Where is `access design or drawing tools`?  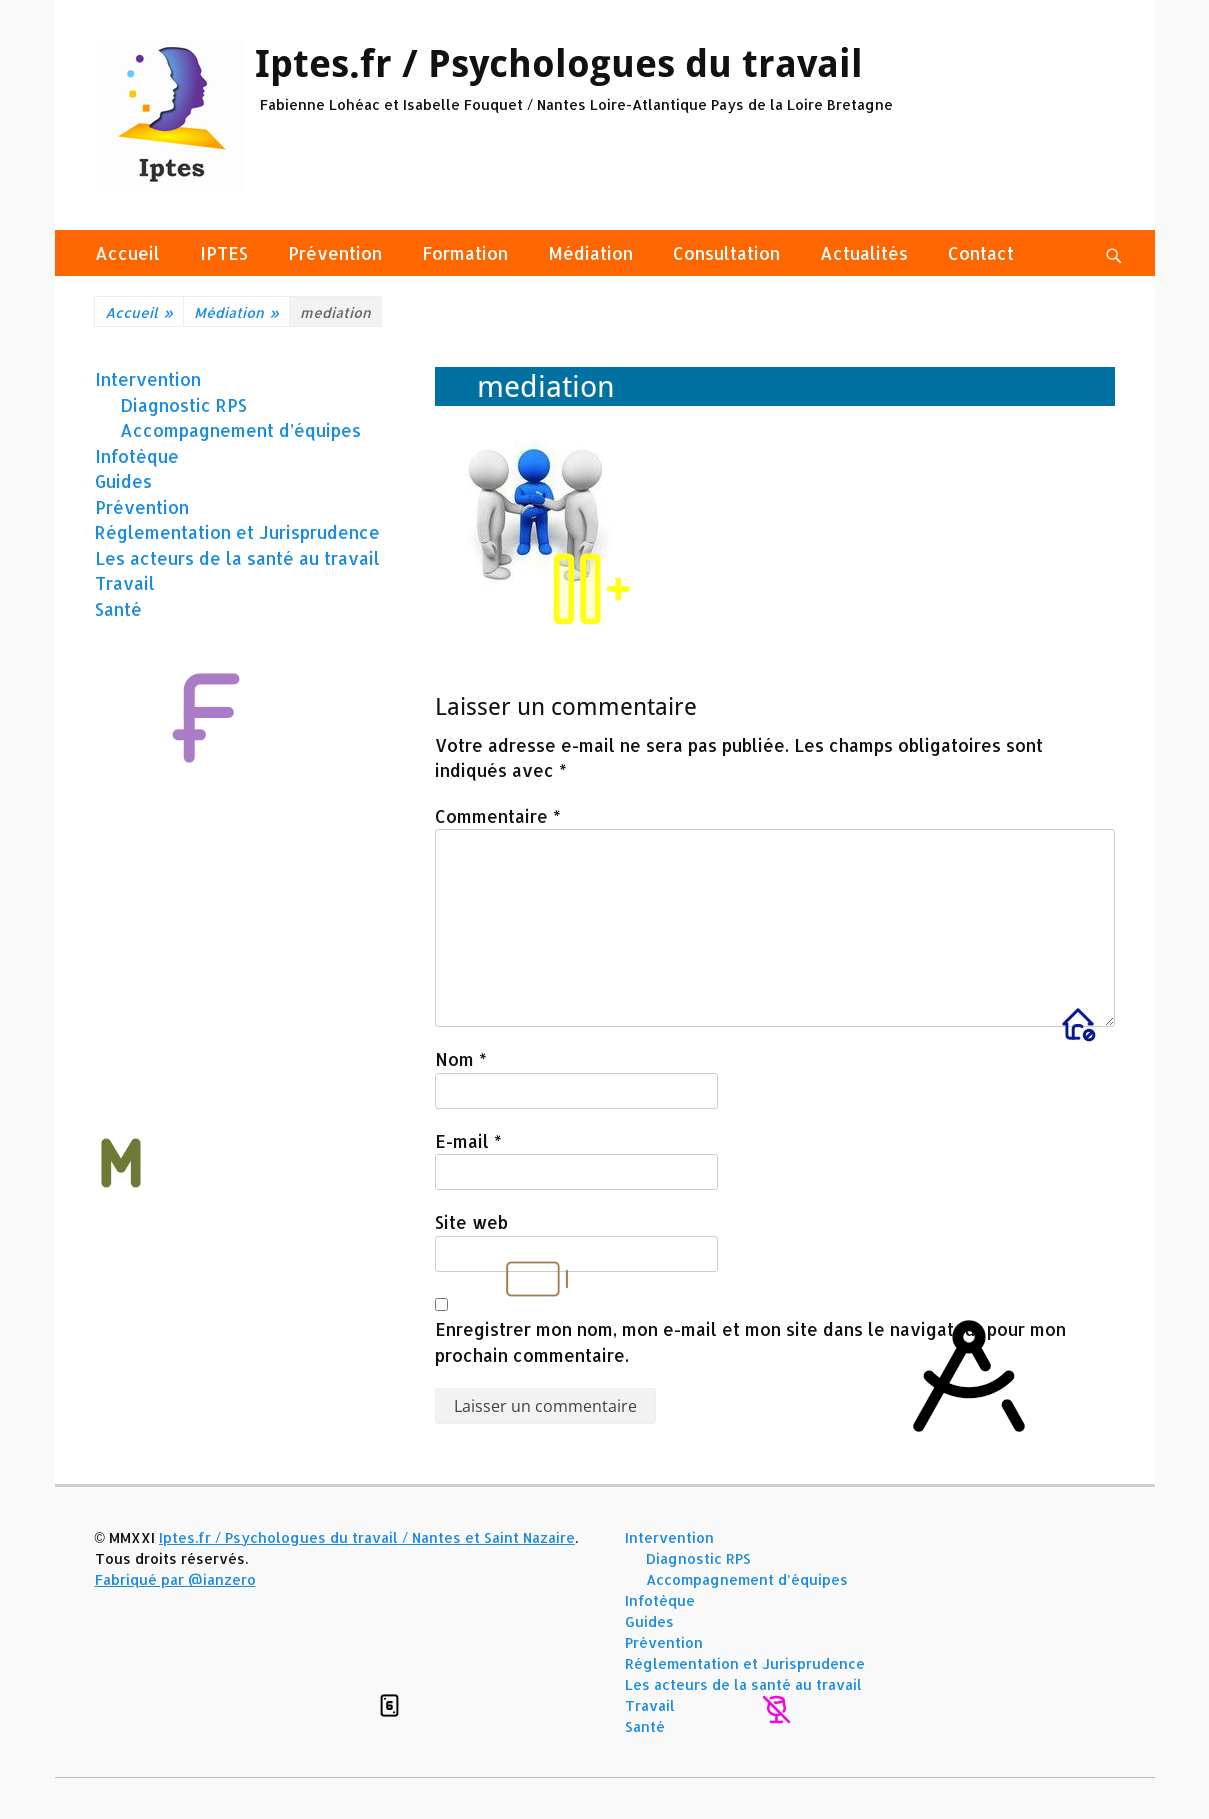
access design or drawing tools is located at coordinates (969, 1376).